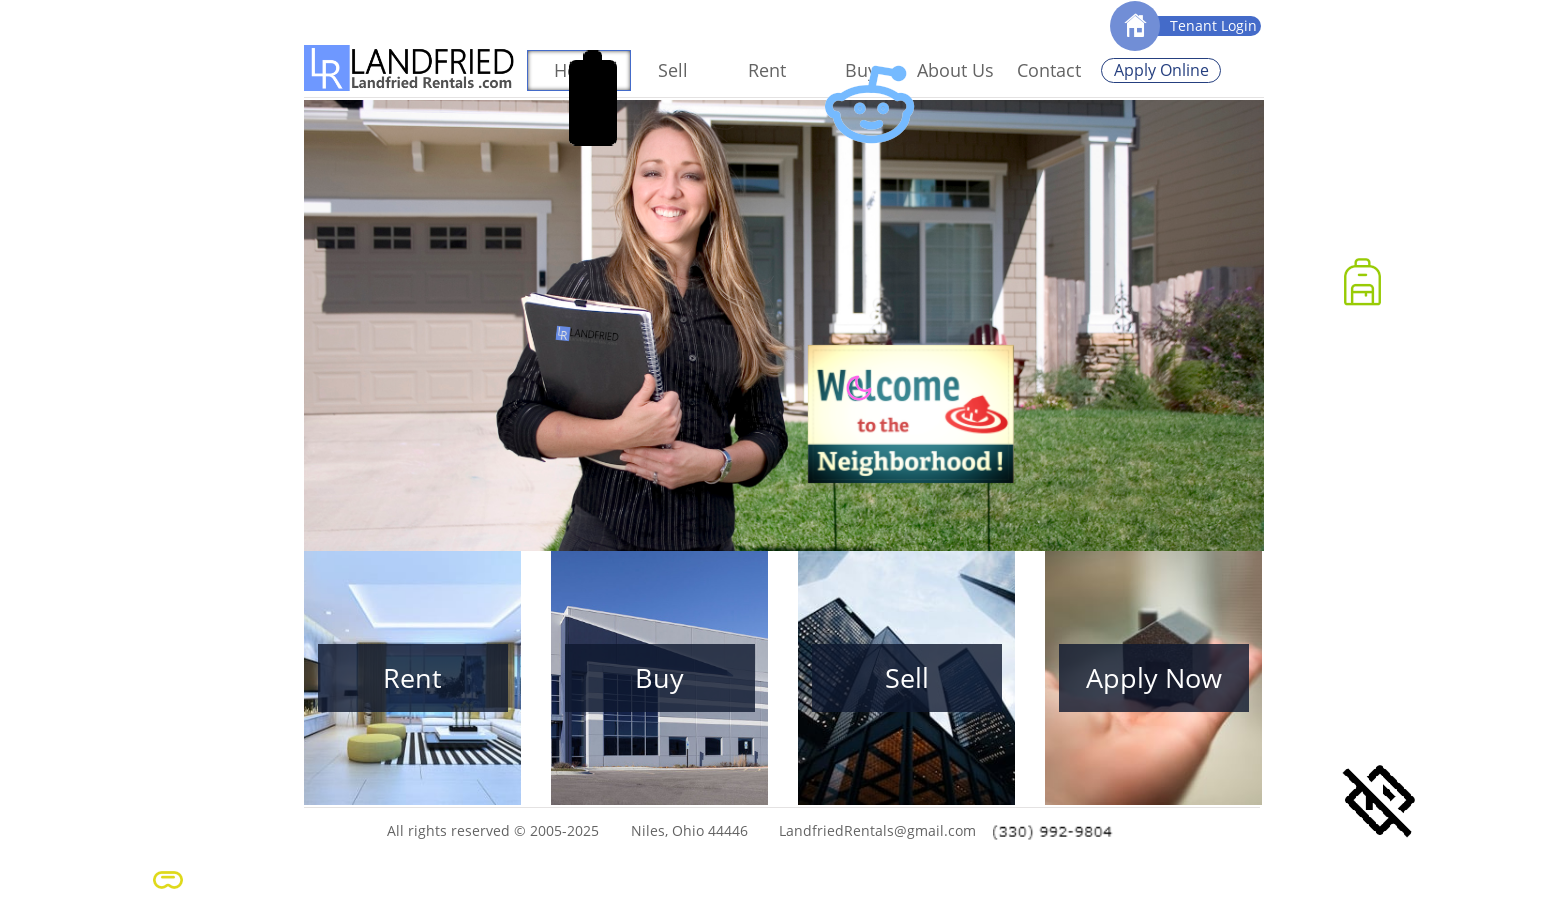 This screenshot has width=1568, height=923. Describe the element at coordinates (1380, 800) in the screenshot. I see `disable navigation or directions` at that location.